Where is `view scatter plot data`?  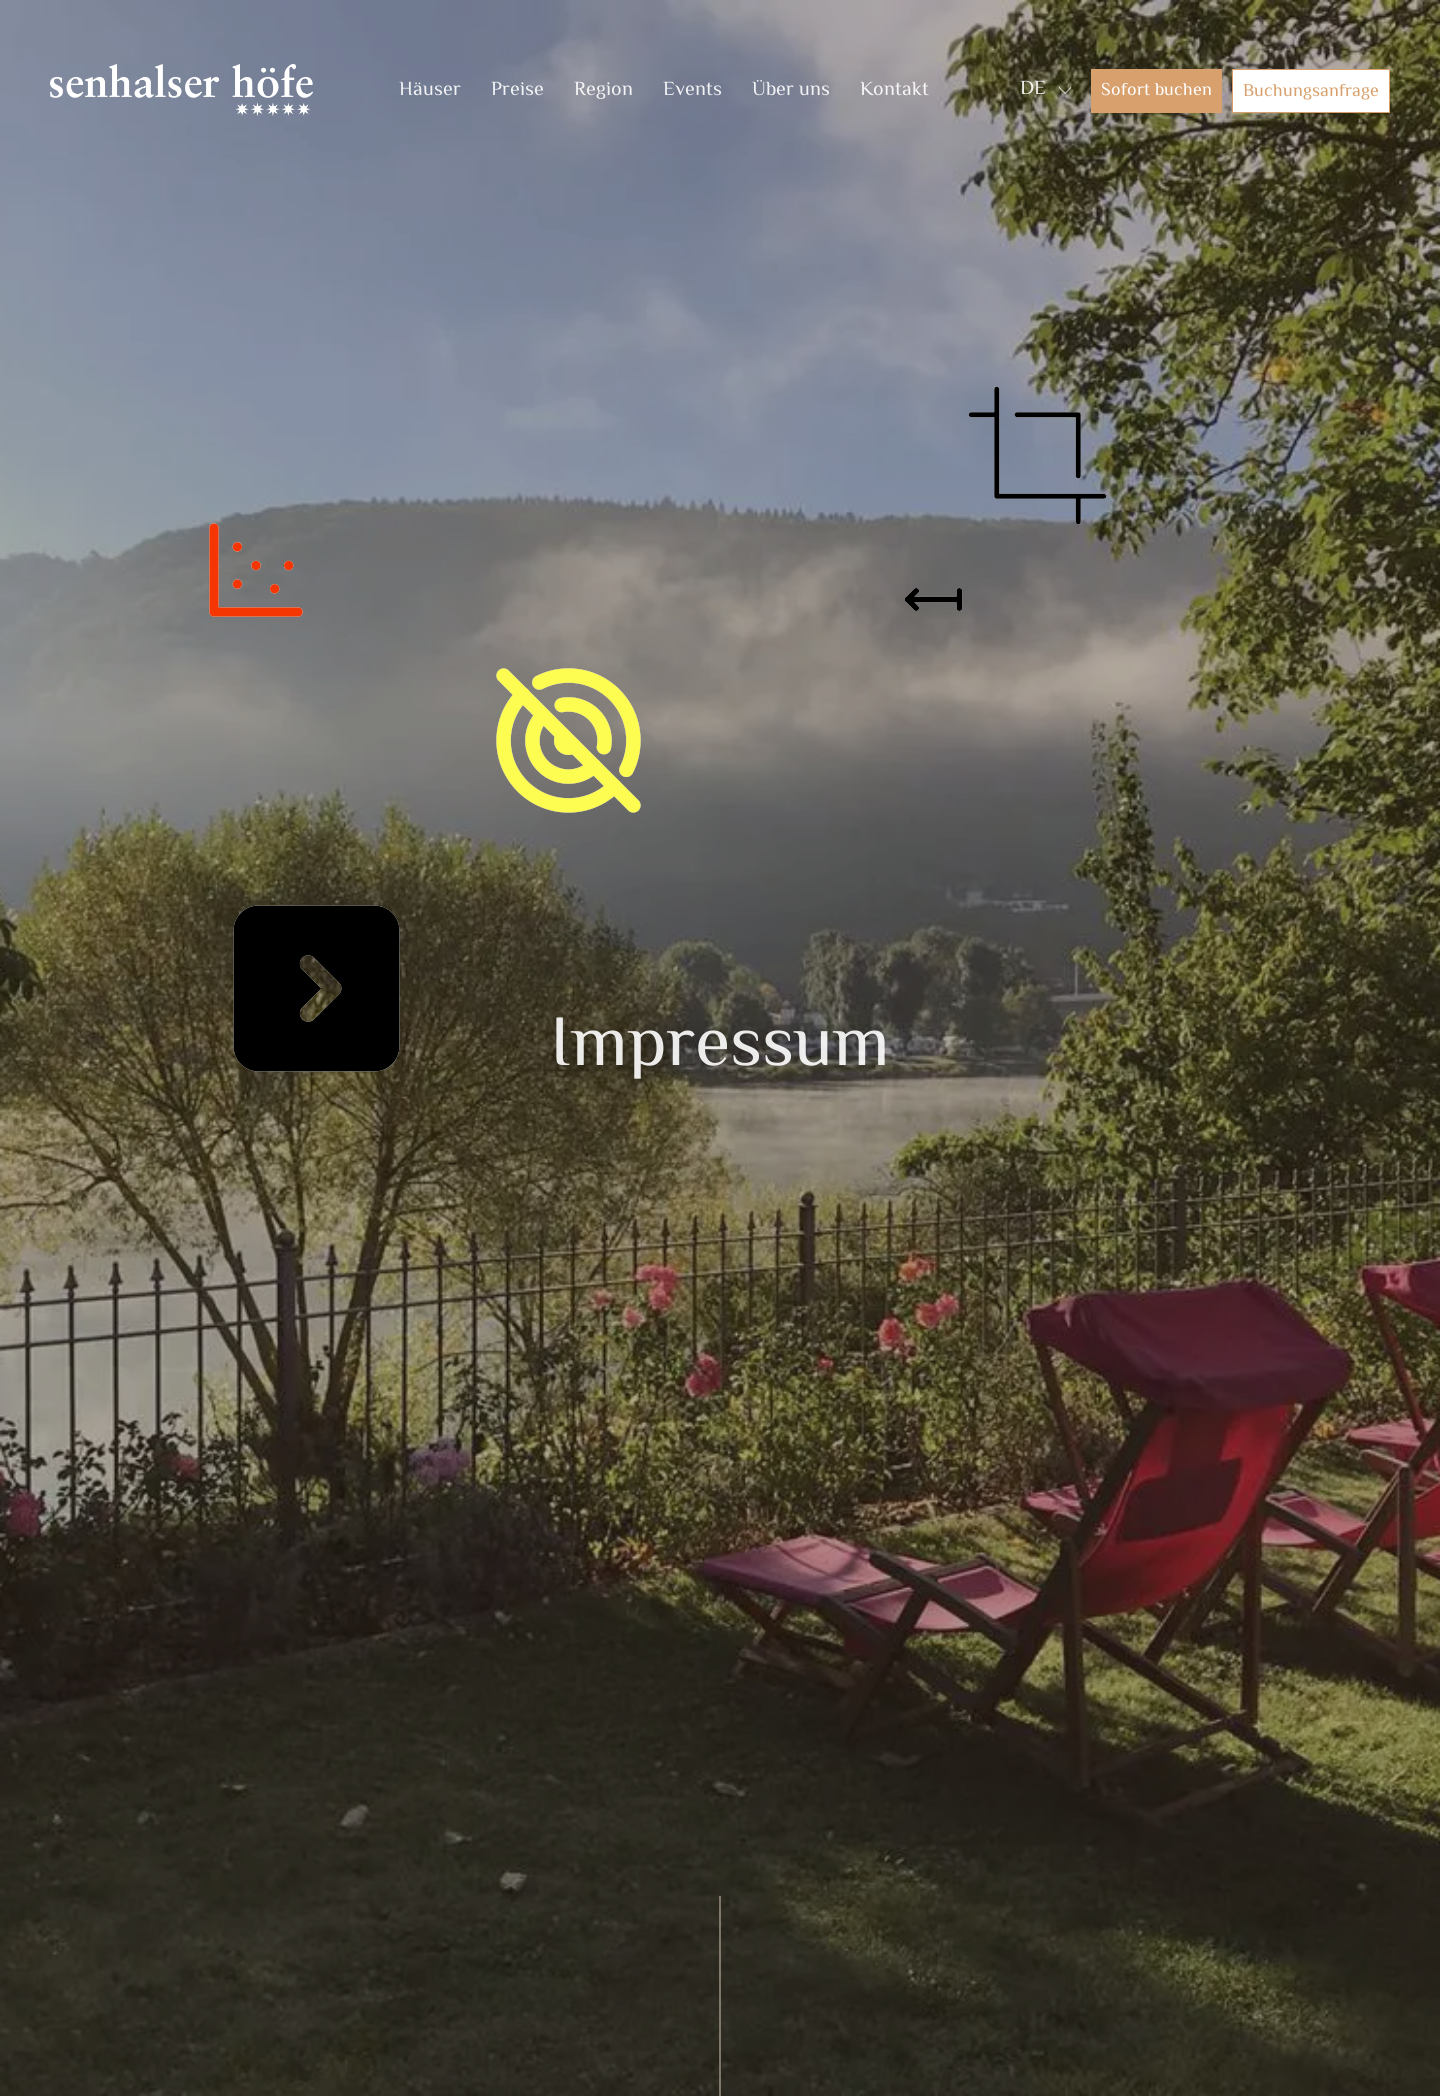 view scatter plot data is located at coordinates (256, 570).